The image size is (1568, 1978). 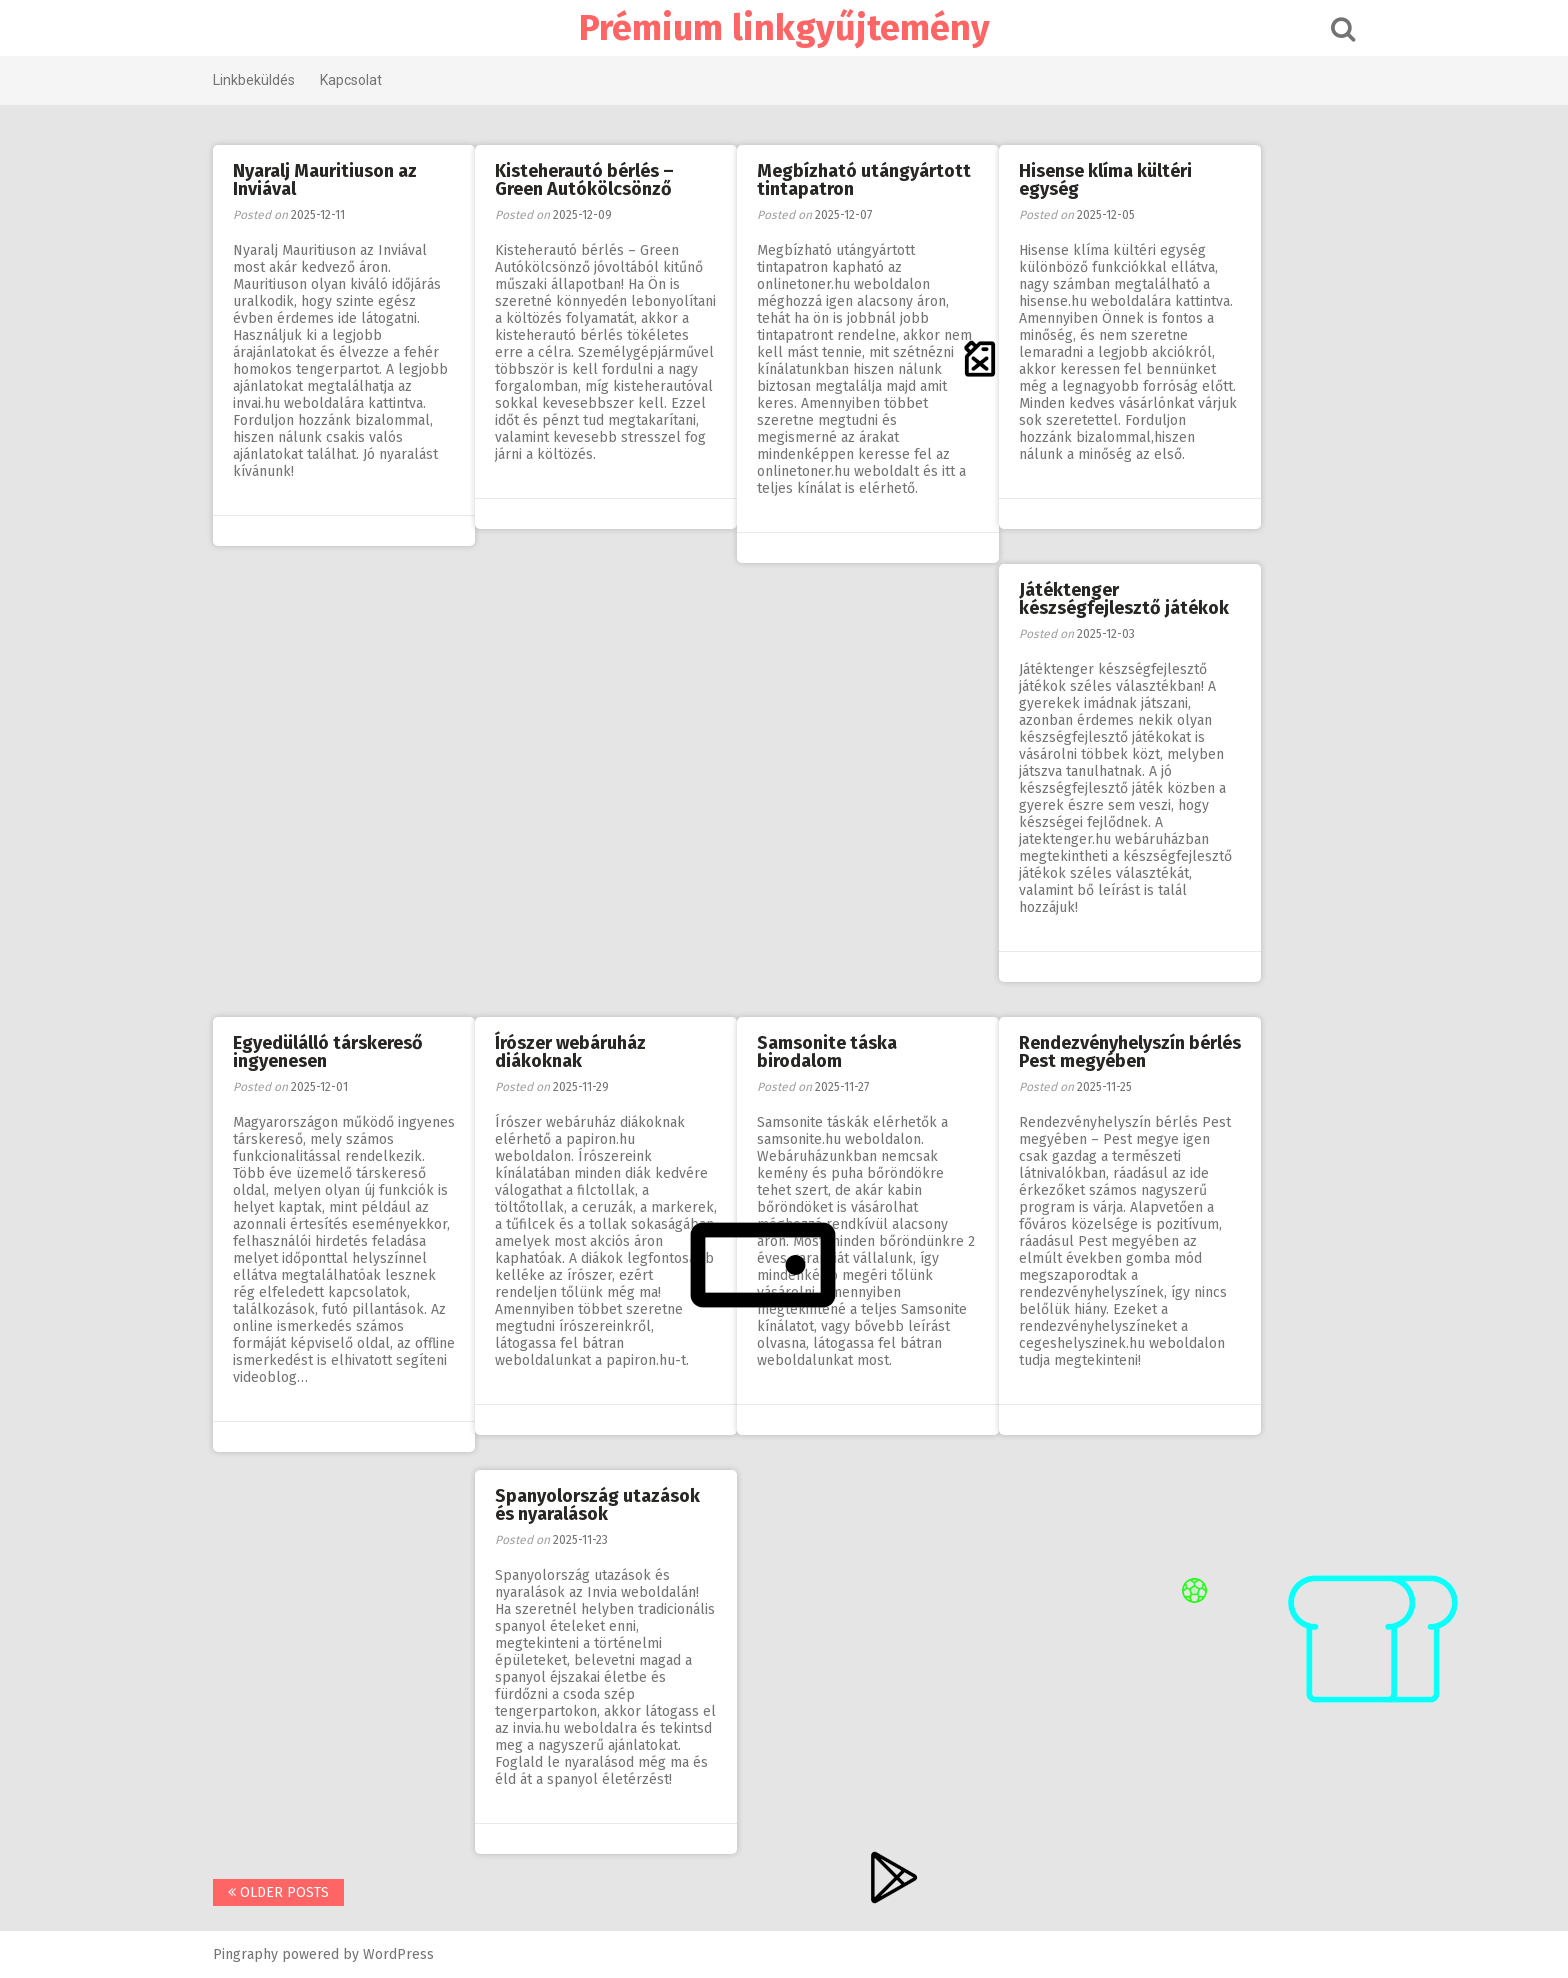 I want to click on browse bakery or bread products, so click(x=1376, y=1639).